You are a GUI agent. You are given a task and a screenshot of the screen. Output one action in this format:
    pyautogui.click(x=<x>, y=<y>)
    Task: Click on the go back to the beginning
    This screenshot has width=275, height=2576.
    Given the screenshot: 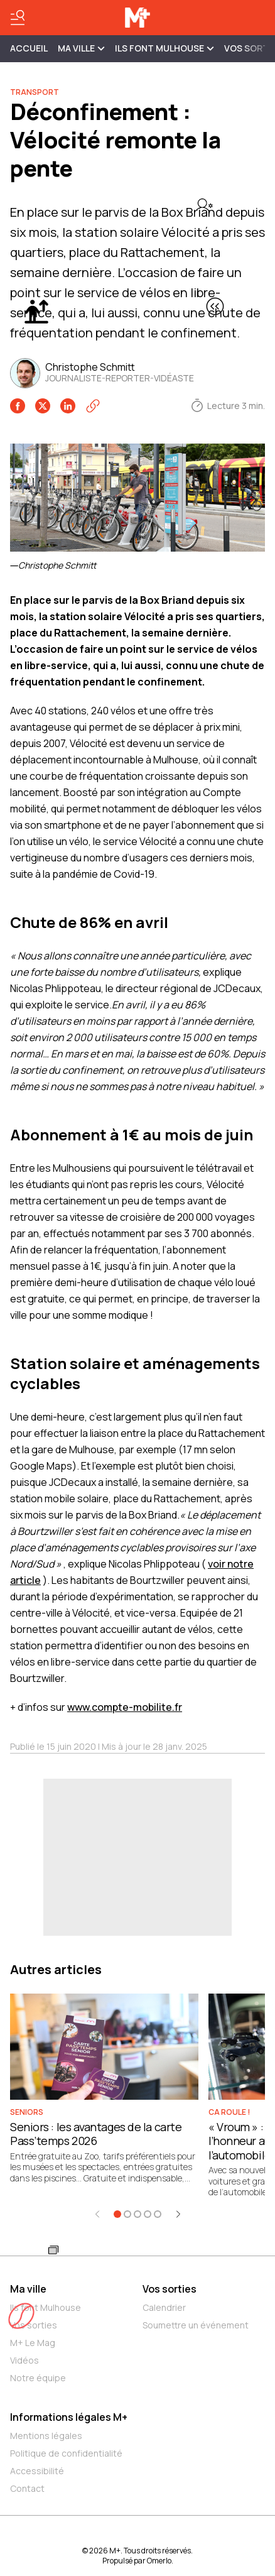 What is the action you would take?
    pyautogui.click(x=215, y=306)
    